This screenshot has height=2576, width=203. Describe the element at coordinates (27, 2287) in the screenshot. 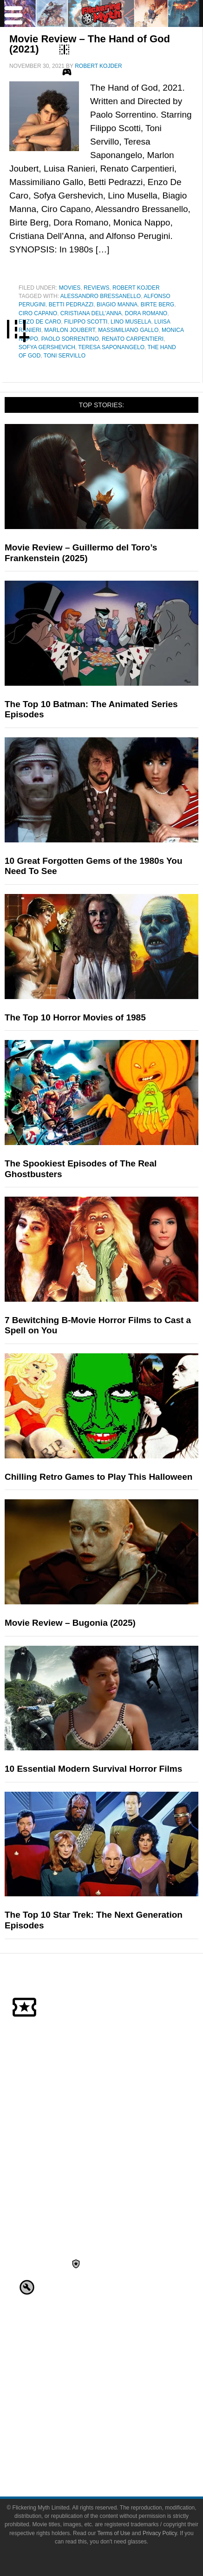

I see `access settings or configuration options` at that location.